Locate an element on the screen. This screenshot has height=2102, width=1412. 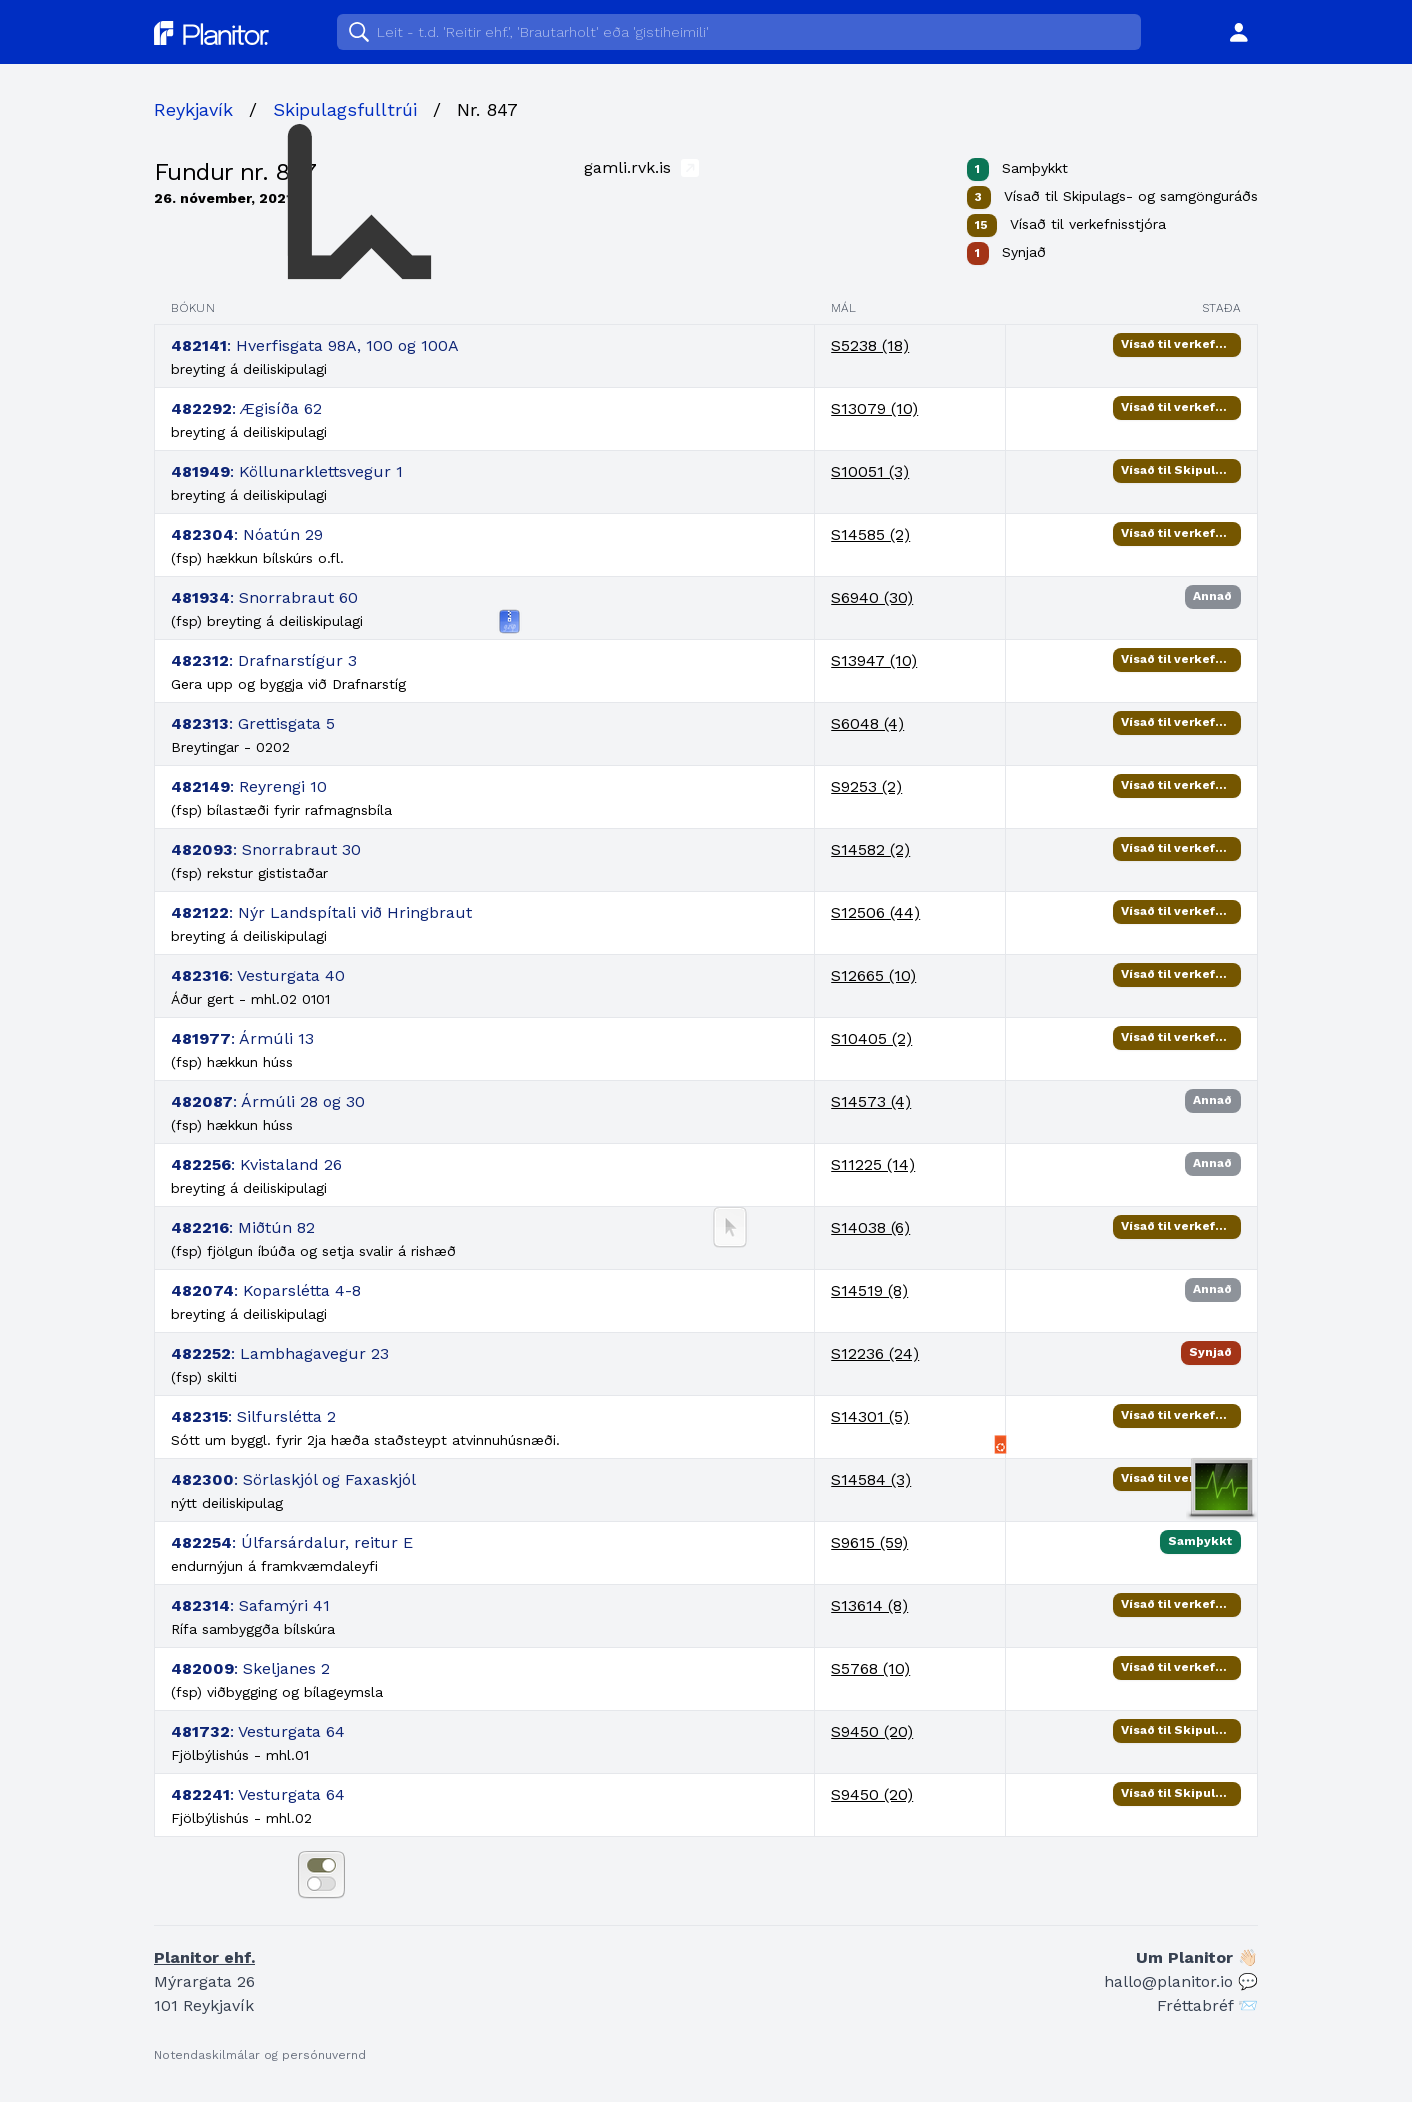
open system tweaks or customization settings is located at coordinates (321, 1874).